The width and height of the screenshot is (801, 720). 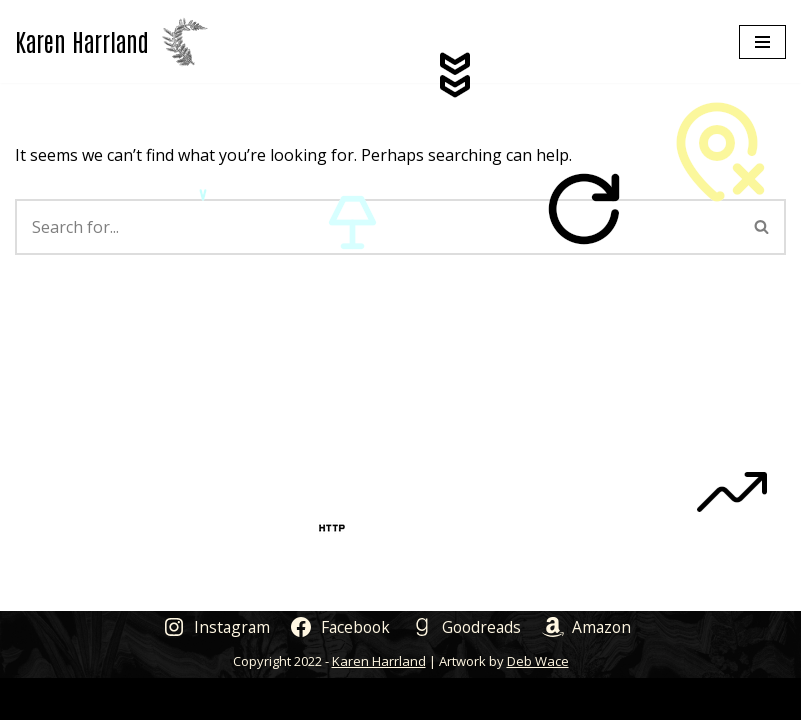 I want to click on remove a saved location, so click(x=717, y=152).